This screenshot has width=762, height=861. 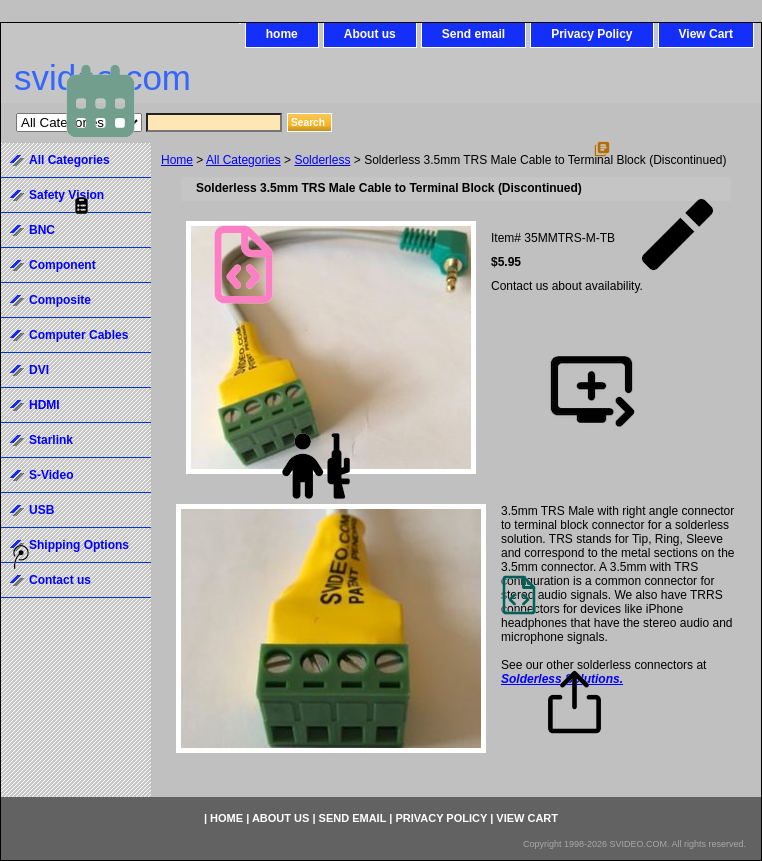 What do you see at coordinates (21, 557) in the screenshot?
I see `open tencent weibo app` at bounding box center [21, 557].